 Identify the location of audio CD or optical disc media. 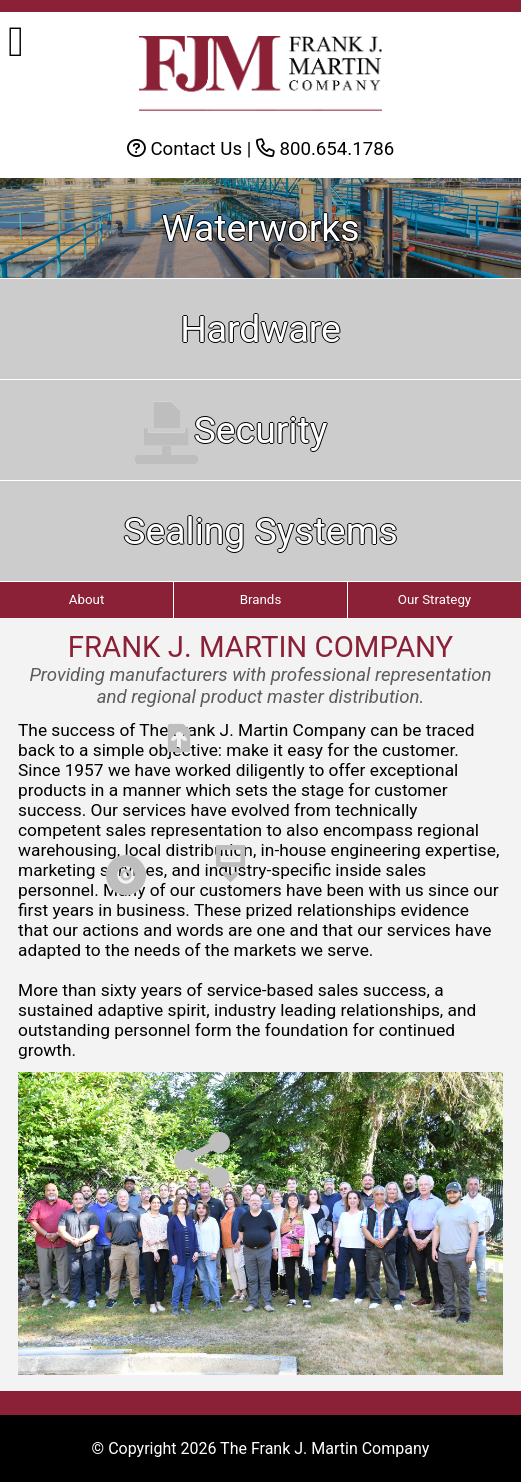
(126, 875).